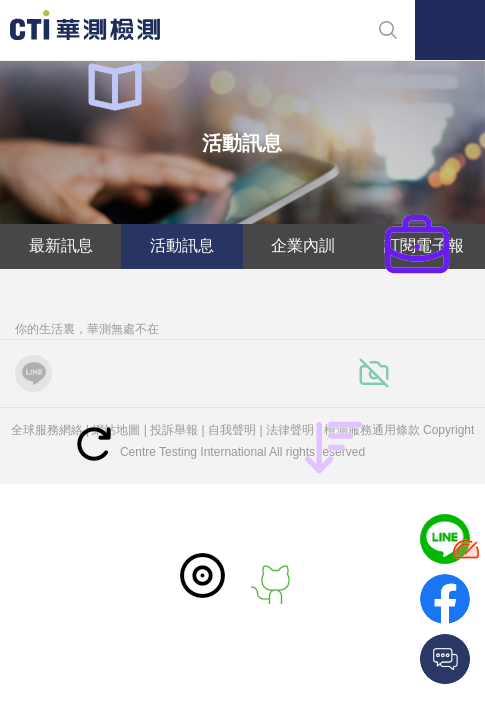  What do you see at coordinates (94, 444) in the screenshot?
I see `redo the last action` at bounding box center [94, 444].